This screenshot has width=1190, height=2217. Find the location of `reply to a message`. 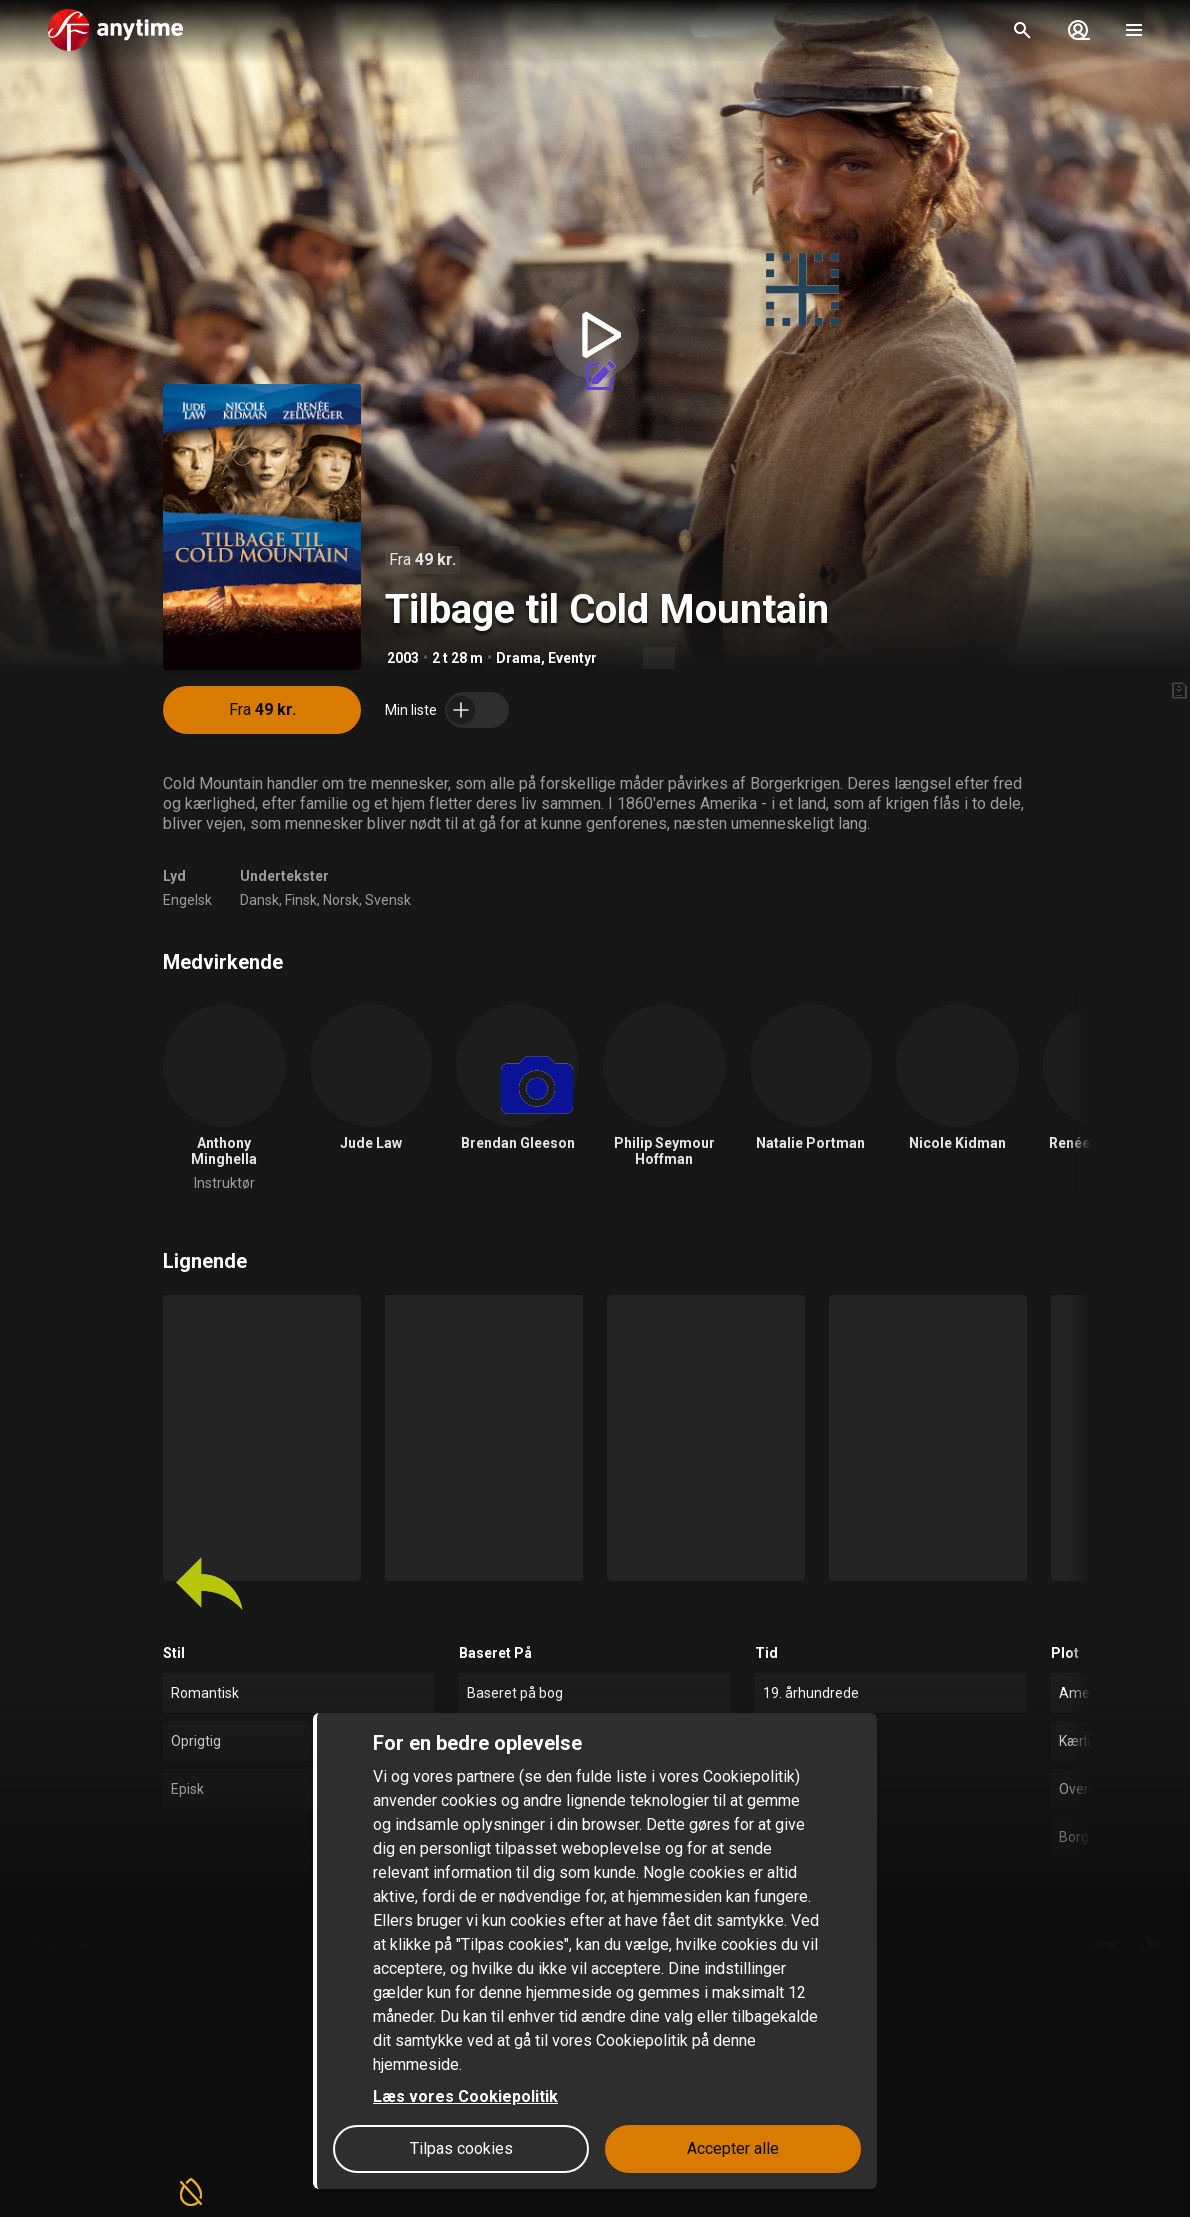

reply to a message is located at coordinates (209, 1582).